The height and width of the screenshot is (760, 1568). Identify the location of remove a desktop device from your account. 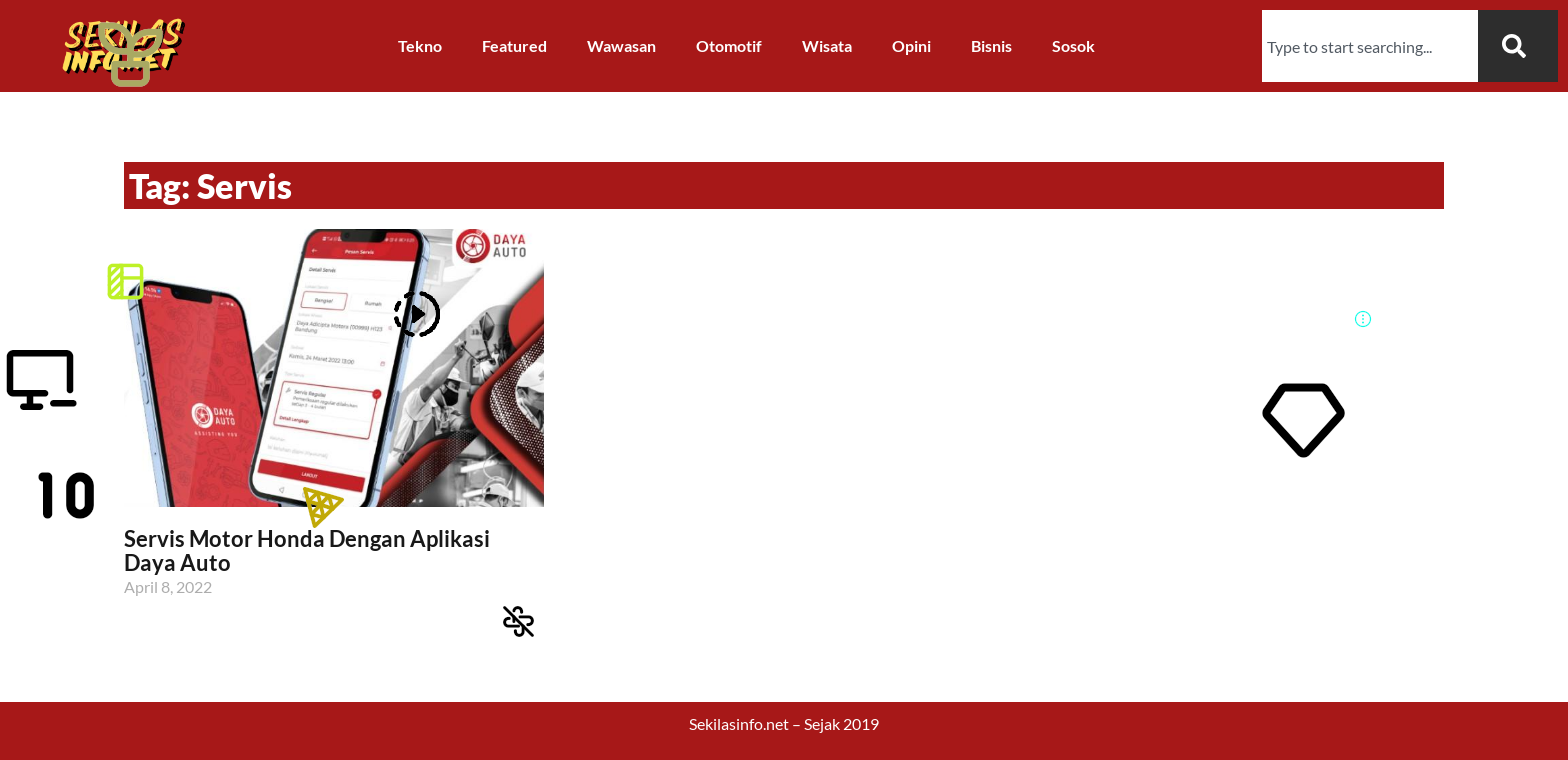
(40, 380).